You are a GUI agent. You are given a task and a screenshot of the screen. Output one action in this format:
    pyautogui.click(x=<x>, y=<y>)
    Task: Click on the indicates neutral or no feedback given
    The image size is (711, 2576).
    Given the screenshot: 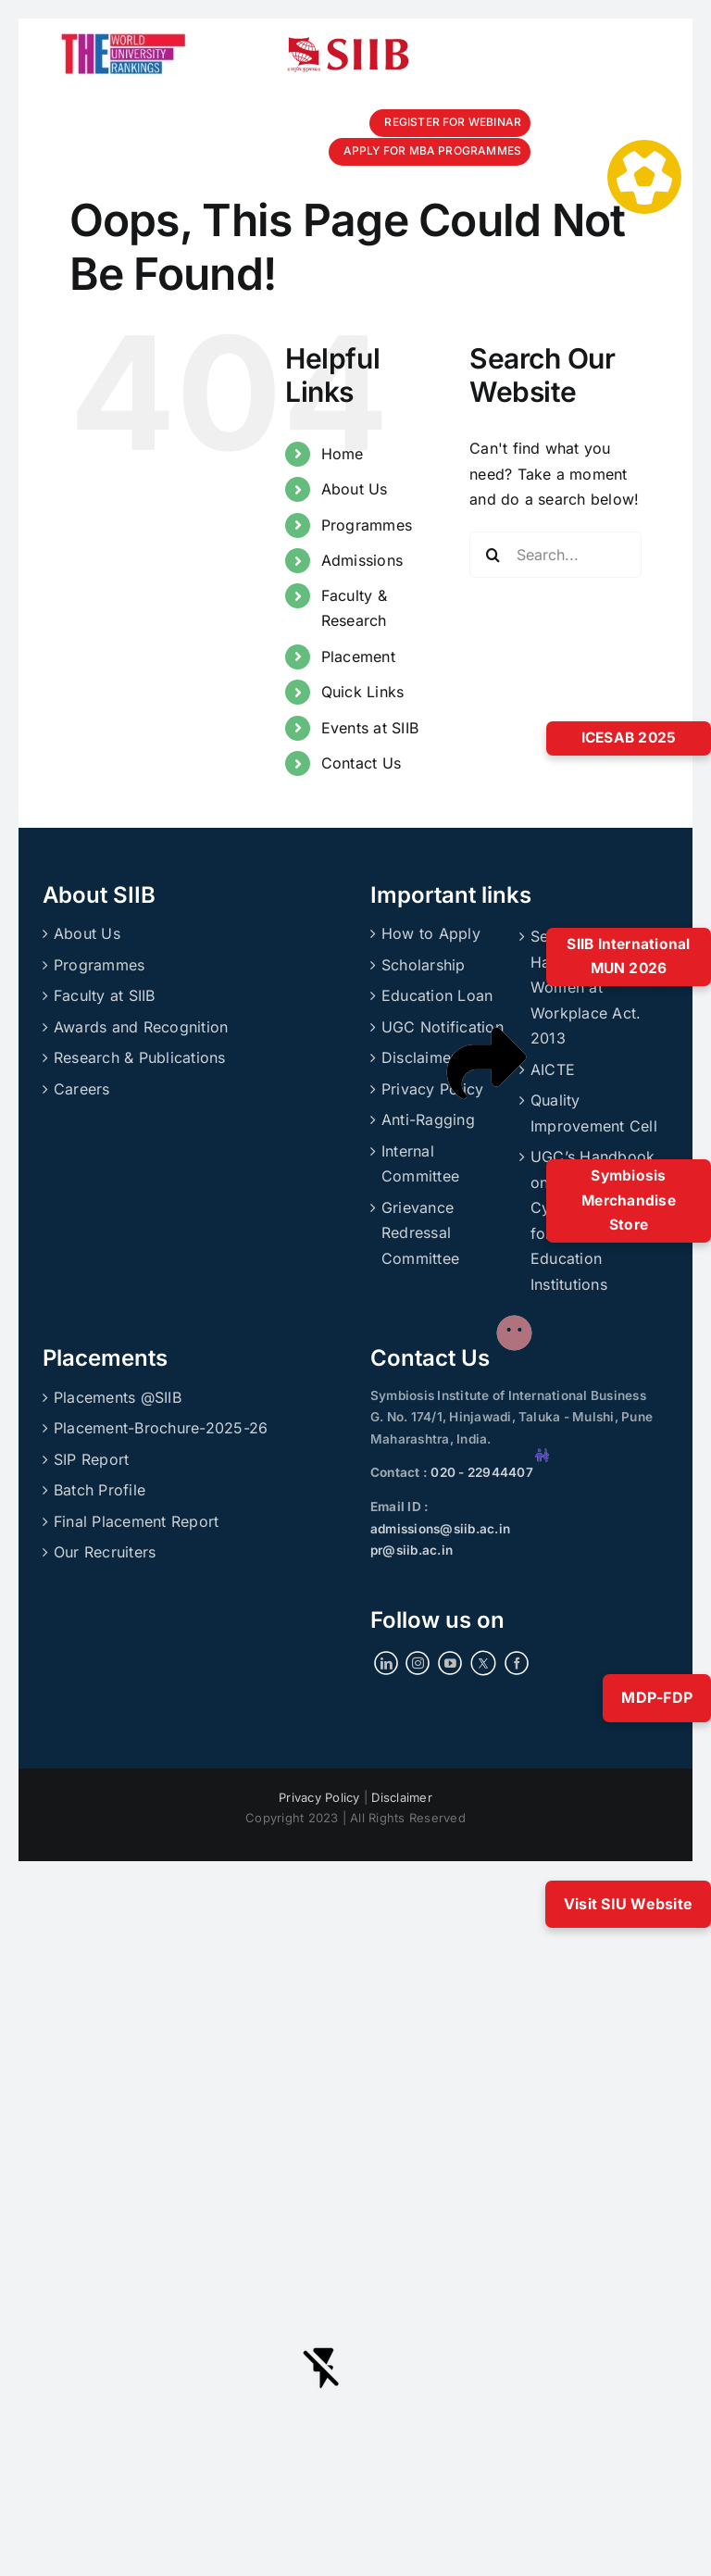 What is the action you would take?
    pyautogui.click(x=514, y=1332)
    